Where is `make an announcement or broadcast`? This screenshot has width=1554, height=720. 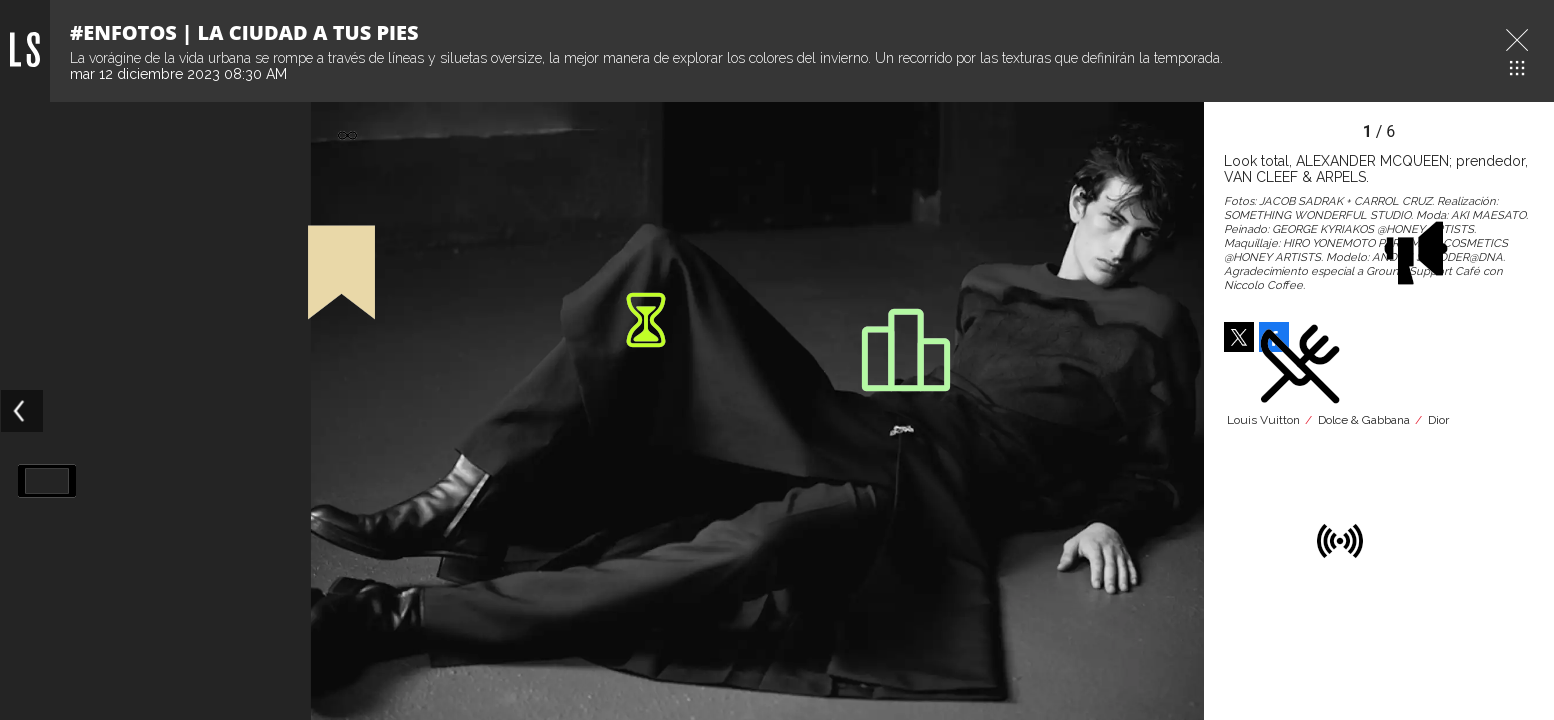 make an announcement or broadcast is located at coordinates (1416, 253).